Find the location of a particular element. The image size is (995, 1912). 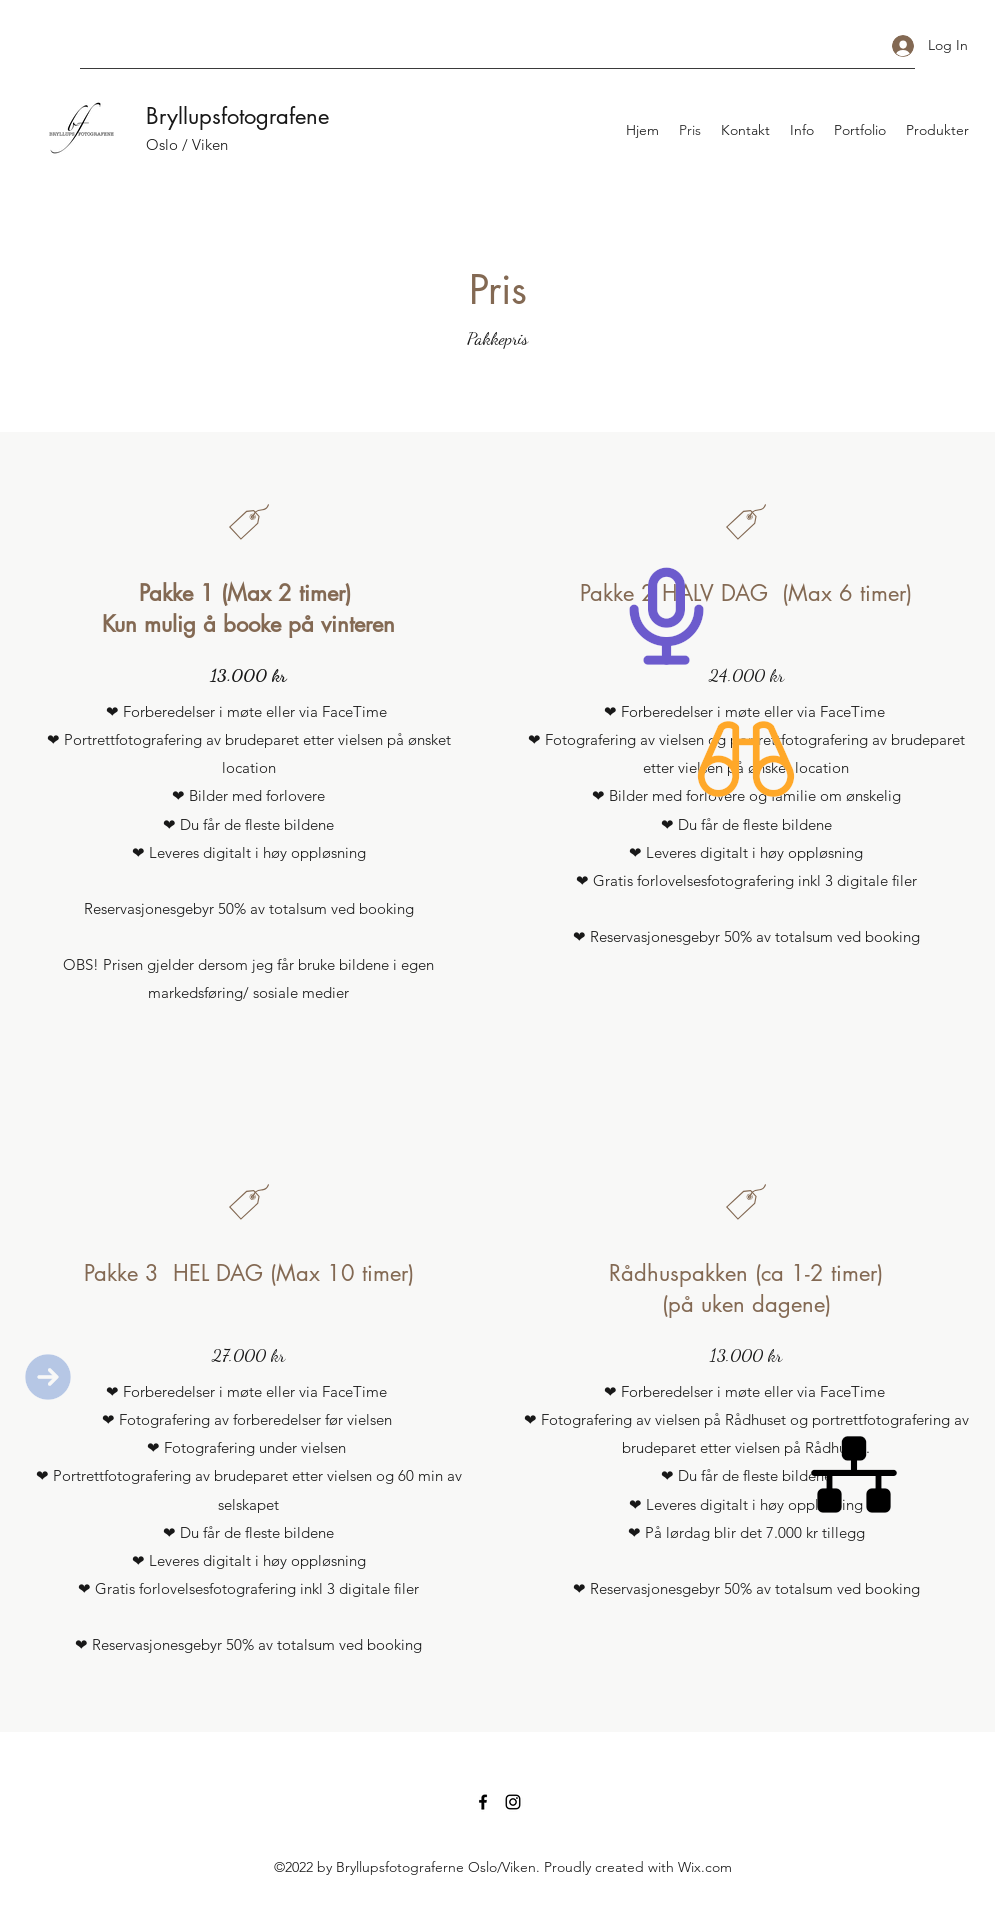

tap to start voice input is located at coordinates (666, 618).